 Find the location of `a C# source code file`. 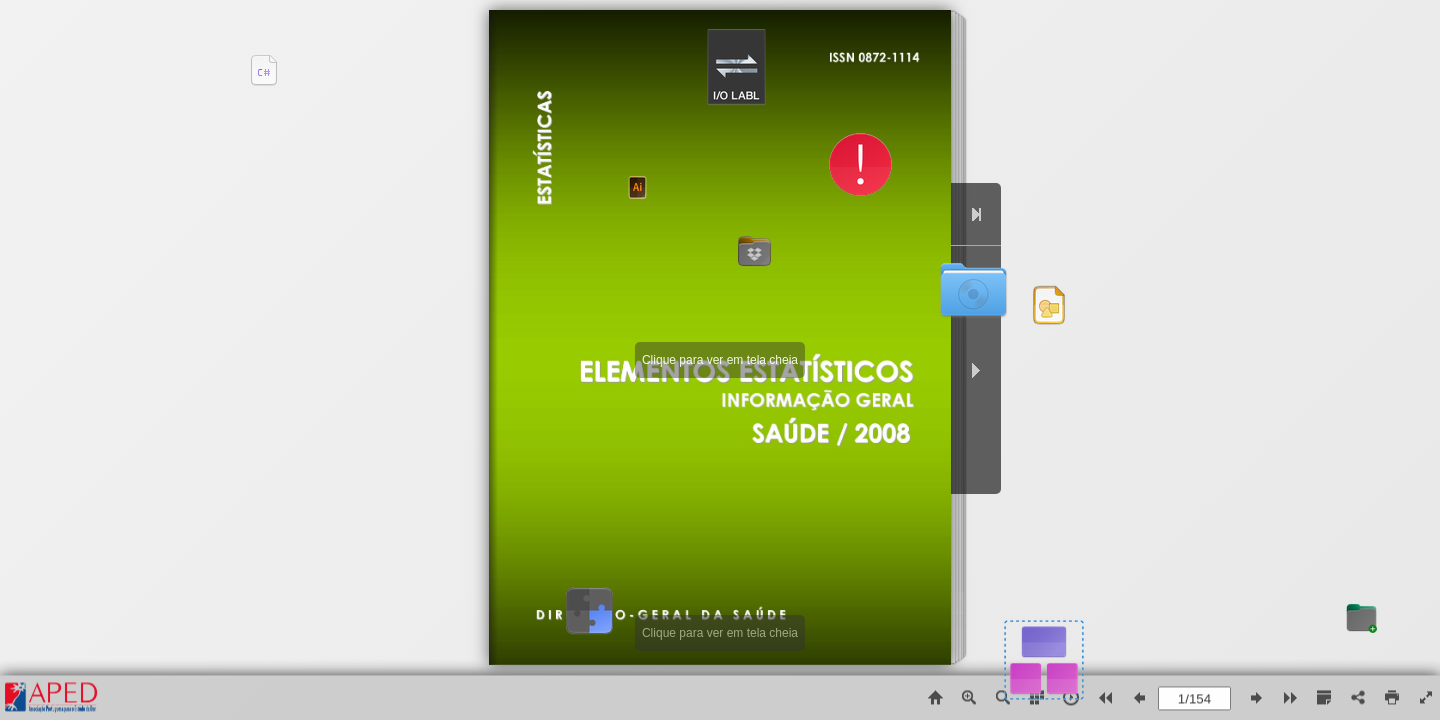

a C# source code file is located at coordinates (264, 70).